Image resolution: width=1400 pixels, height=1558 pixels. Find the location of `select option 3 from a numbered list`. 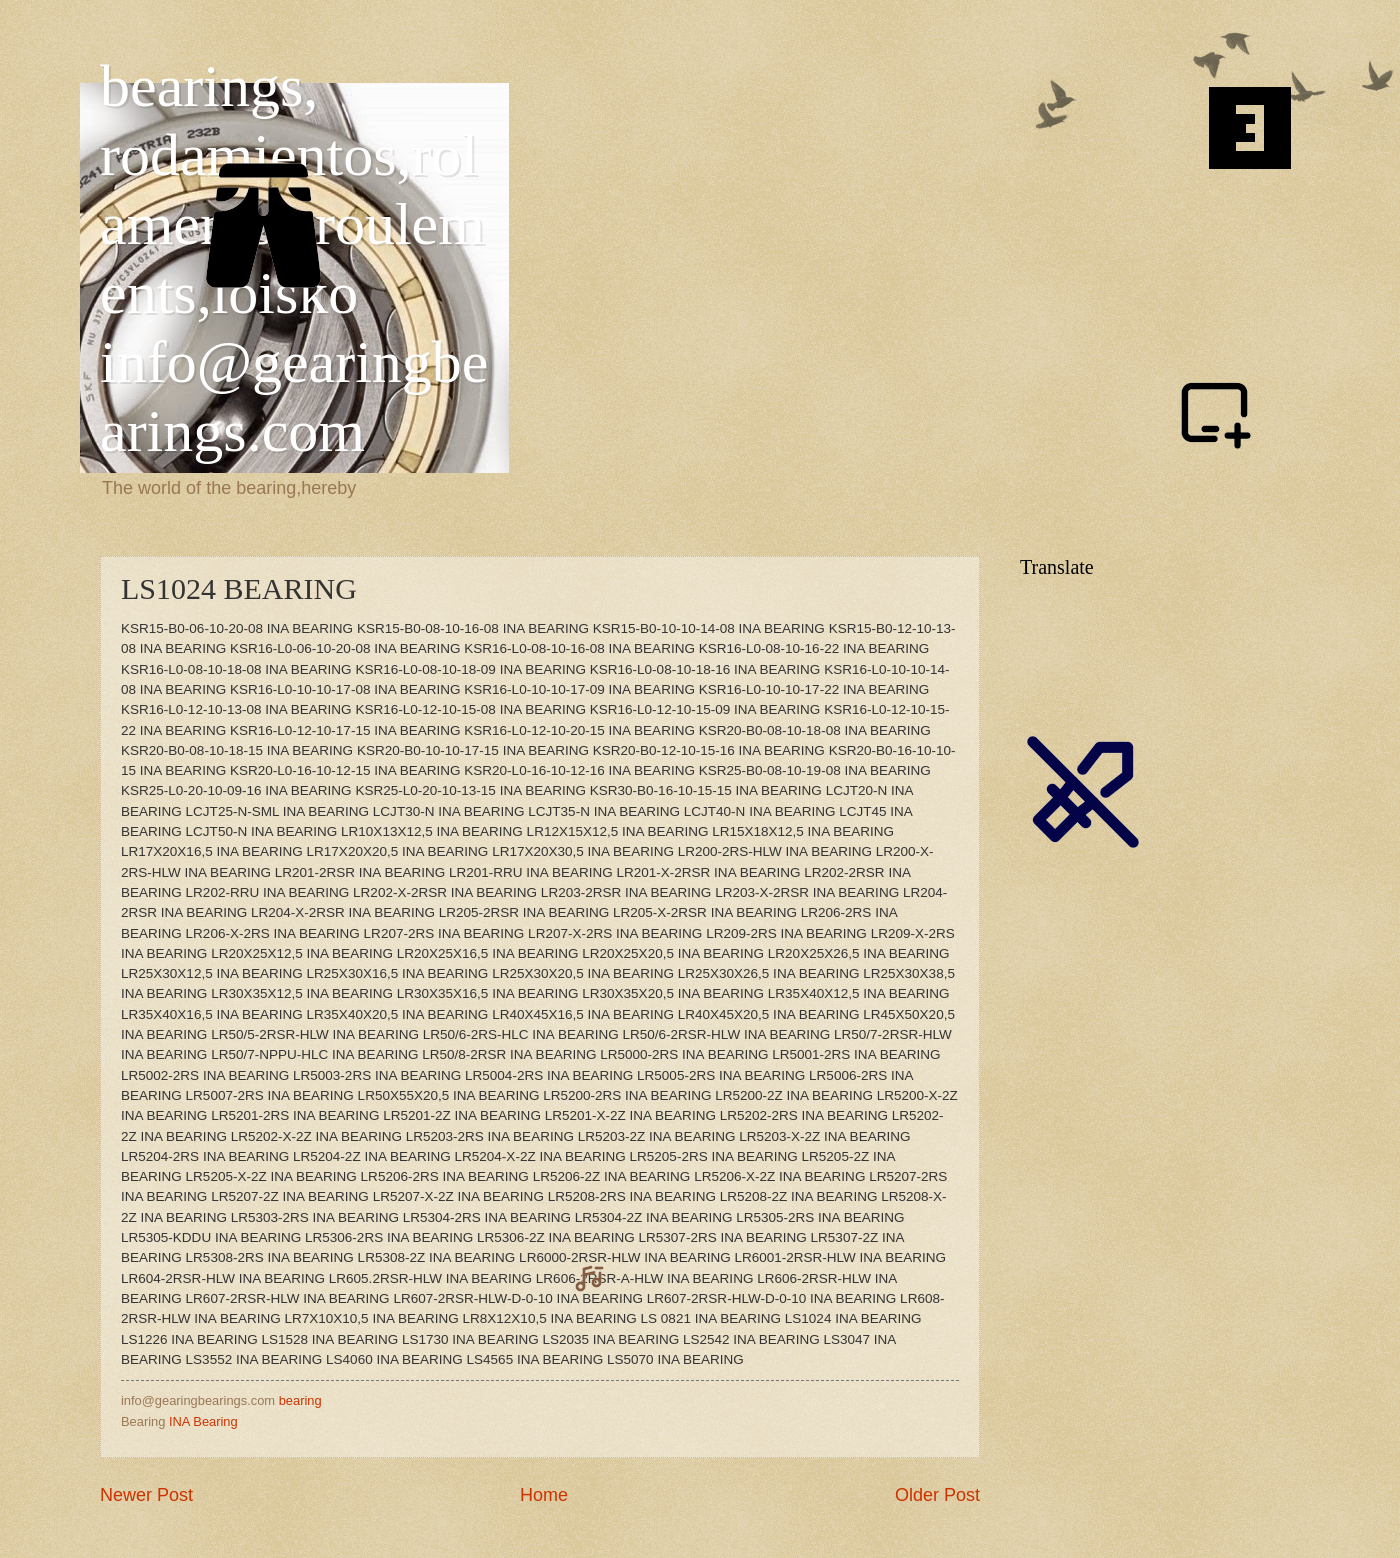

select option 3 from a numbered list is located at coordinates (1250, 128).